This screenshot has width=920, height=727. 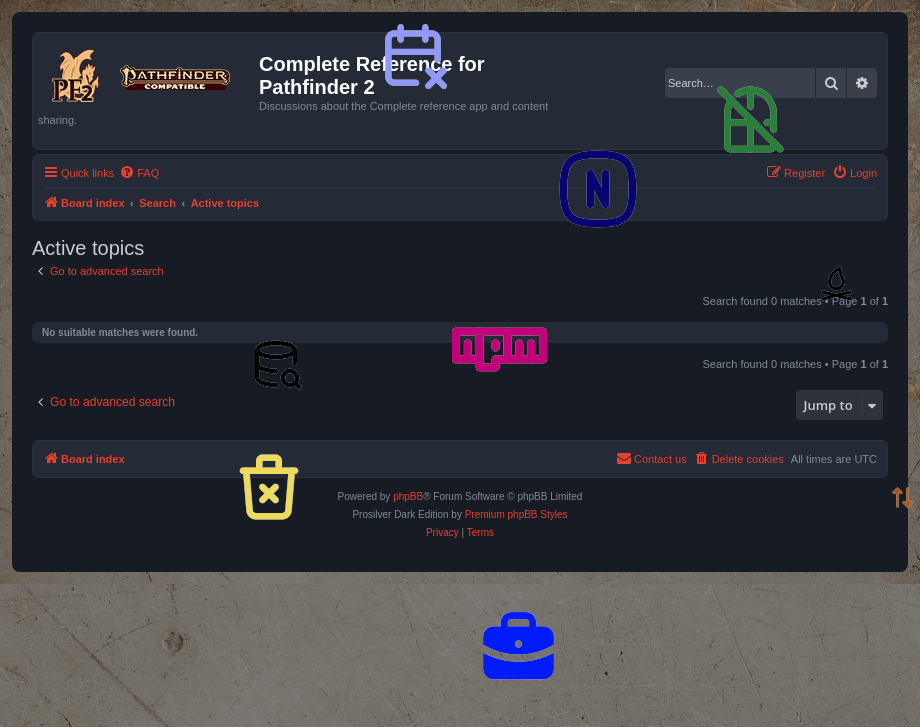 I want to click on npm package manager logo, so click(x=499, y=347).